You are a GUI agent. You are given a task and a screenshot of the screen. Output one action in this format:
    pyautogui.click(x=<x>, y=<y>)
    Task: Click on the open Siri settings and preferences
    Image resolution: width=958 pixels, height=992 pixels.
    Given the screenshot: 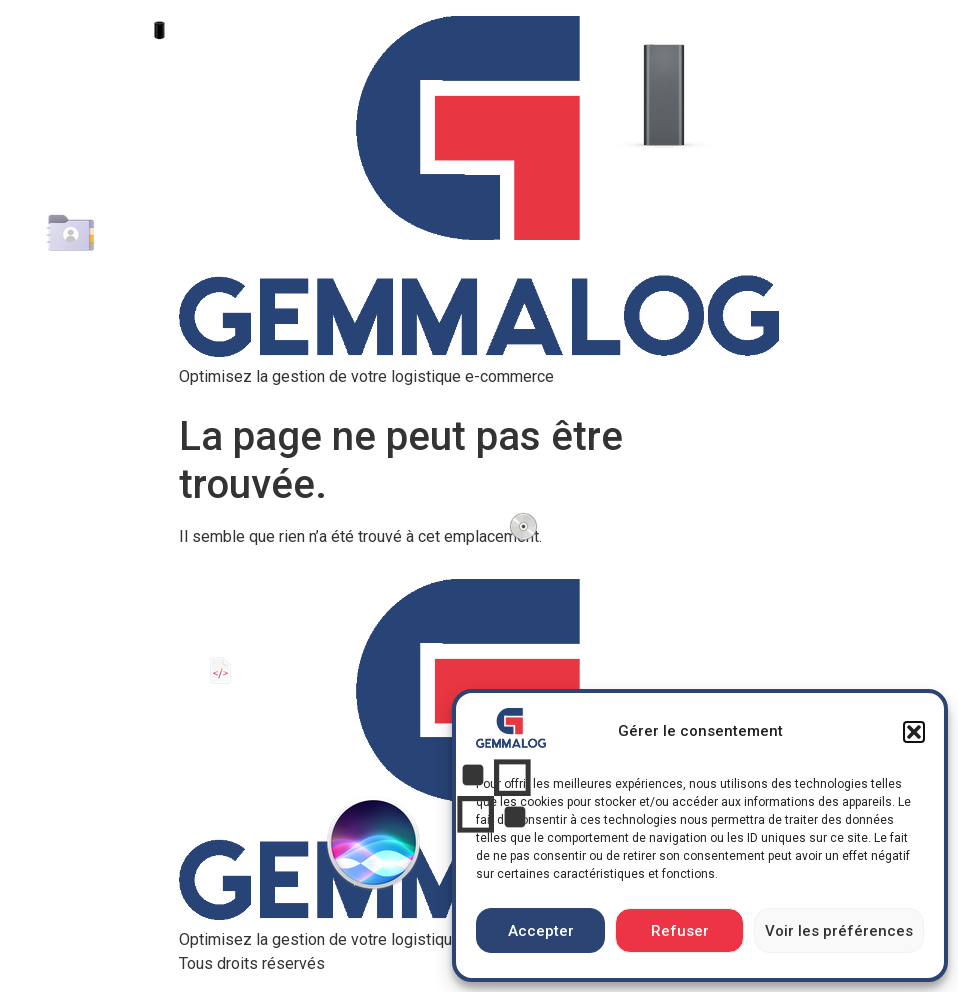 What is the action you would take?
    pyautogui.click(x=373, y=842)
    